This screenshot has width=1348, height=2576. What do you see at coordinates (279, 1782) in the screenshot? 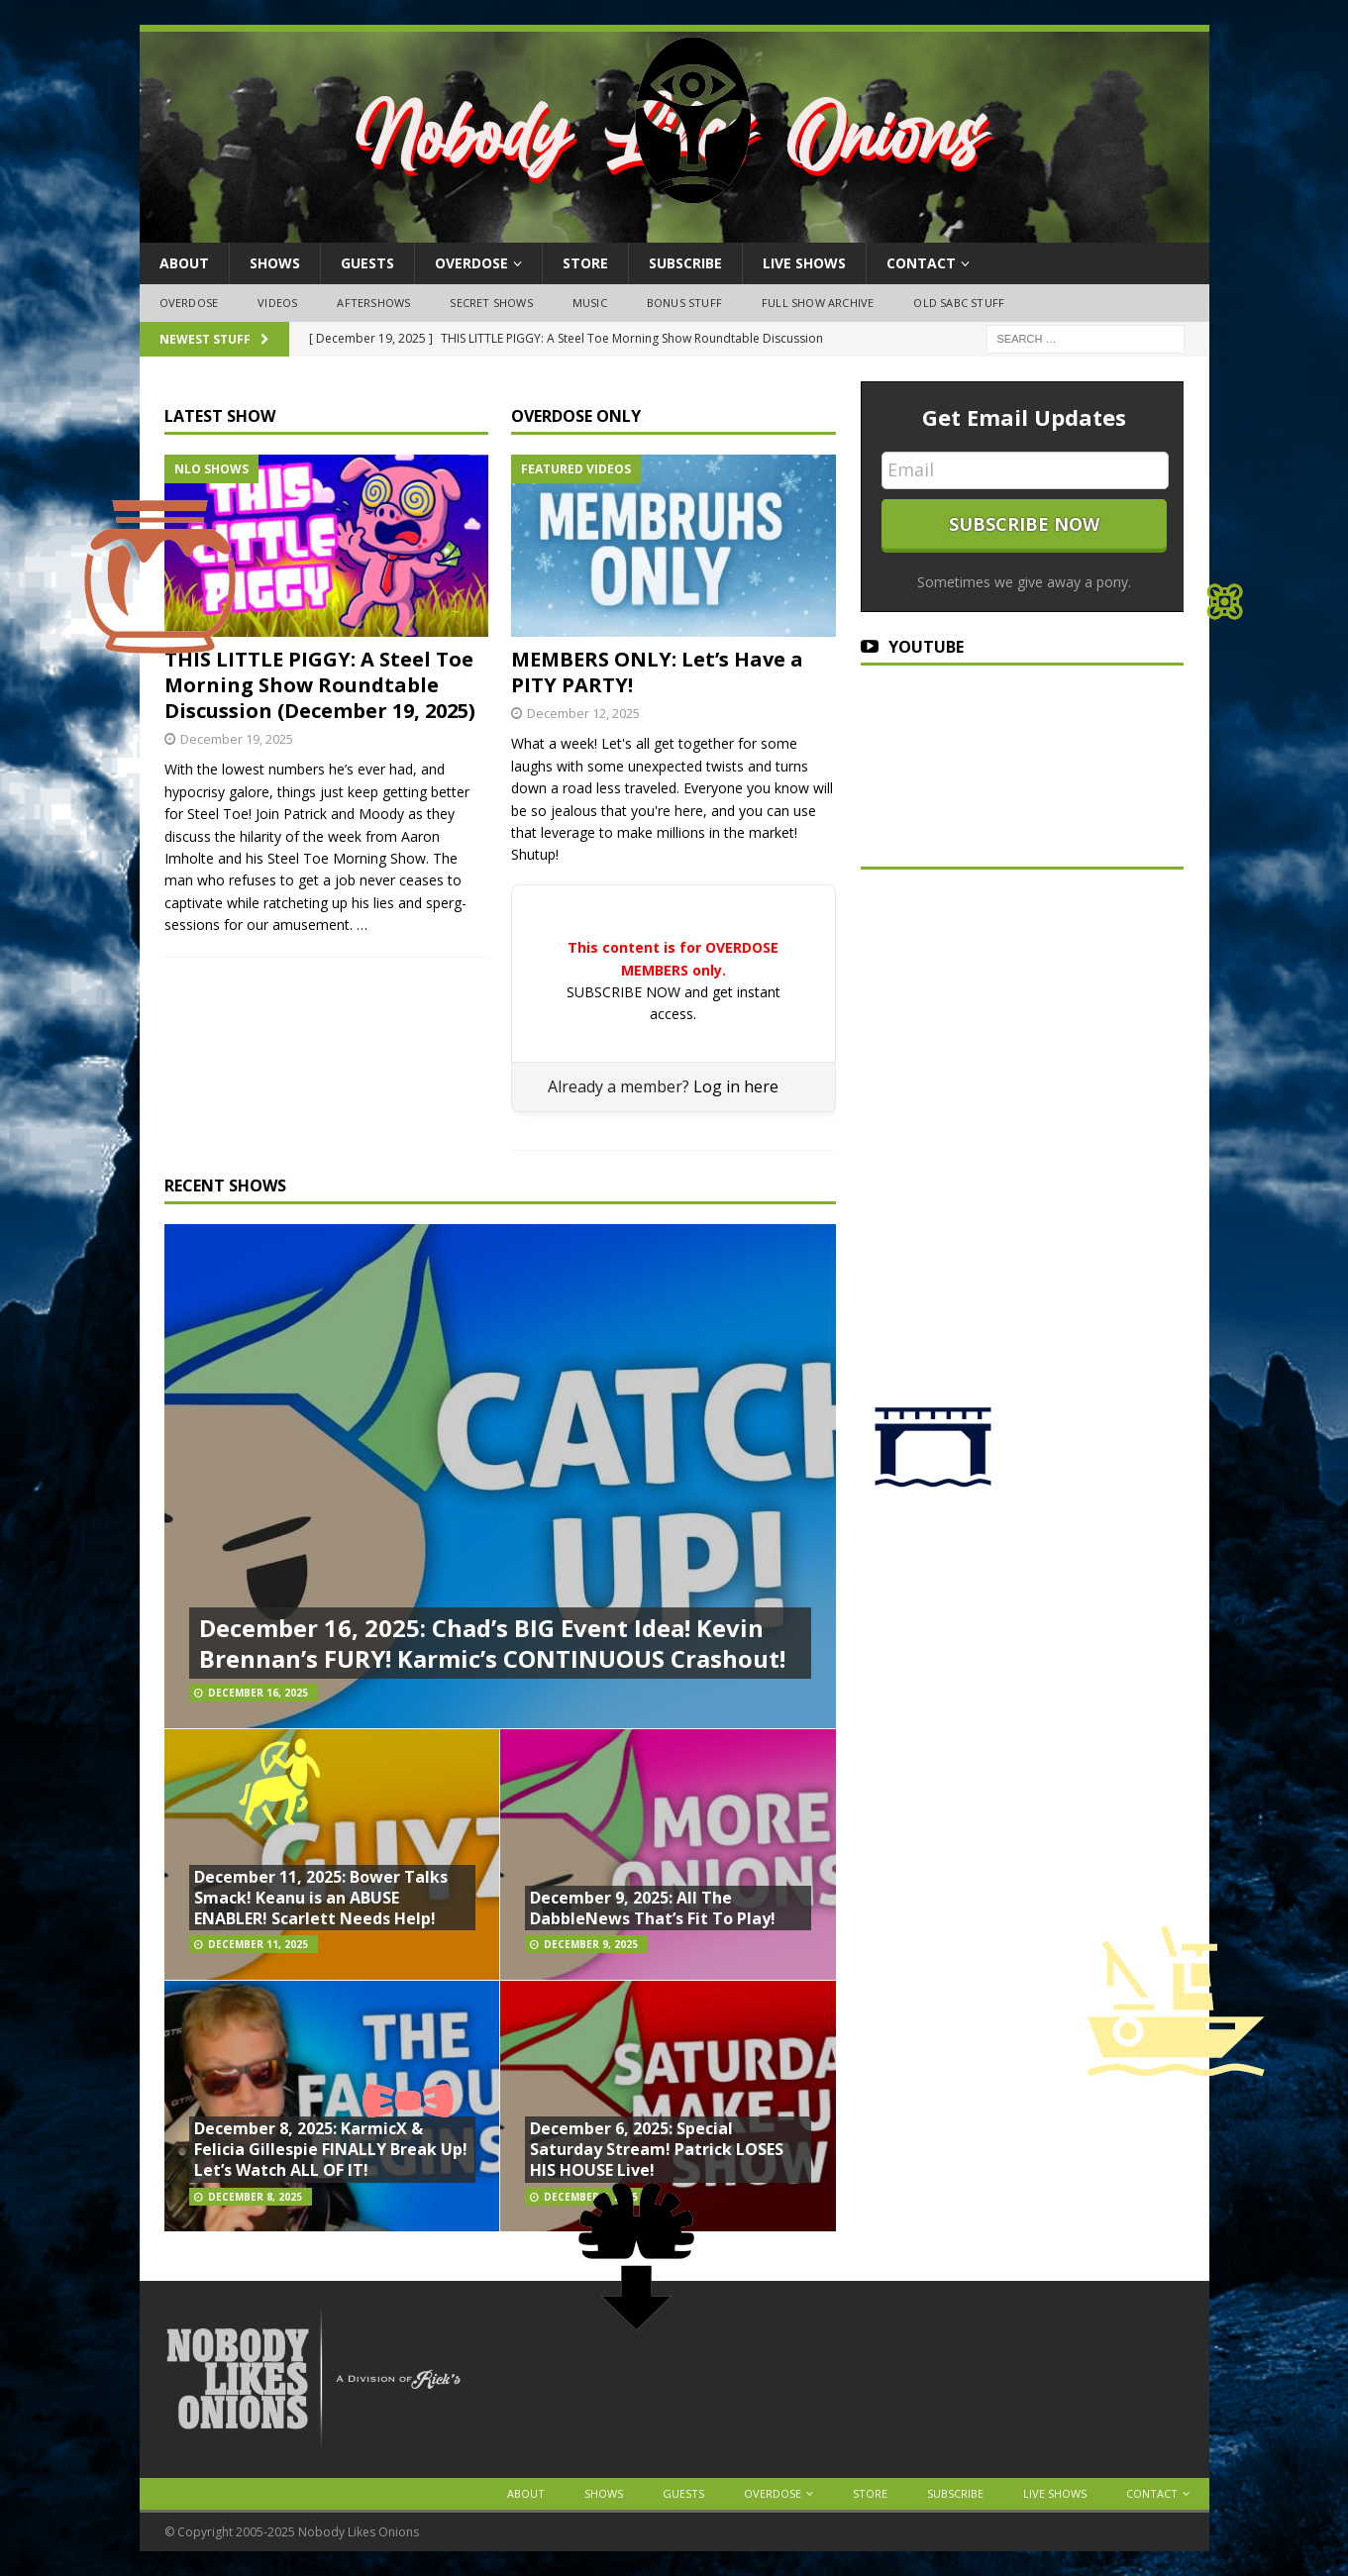
I see `select centaur character or unit` at bounding box center [279, 1782].